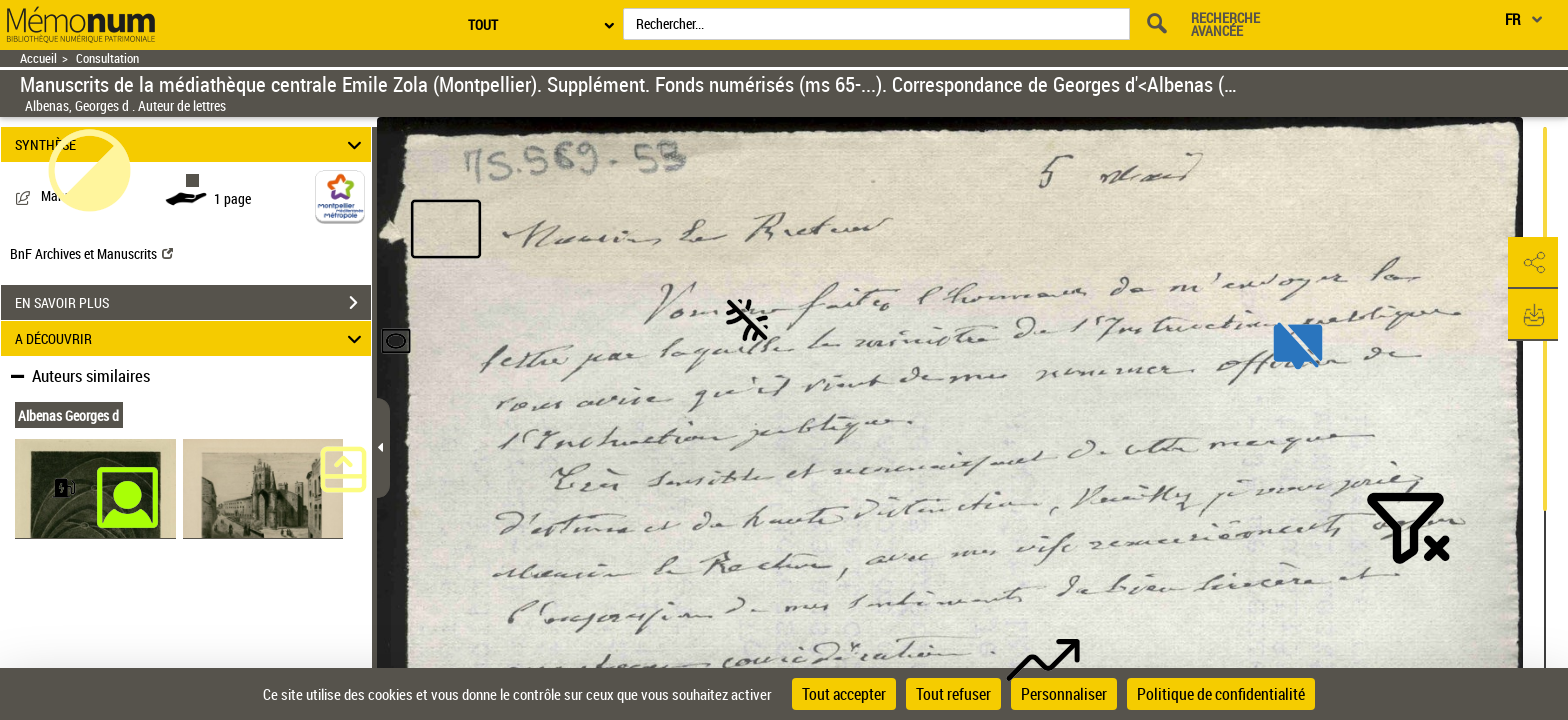 The image size is (1568, 720). I want to click on view user profile, so click(127, 497).